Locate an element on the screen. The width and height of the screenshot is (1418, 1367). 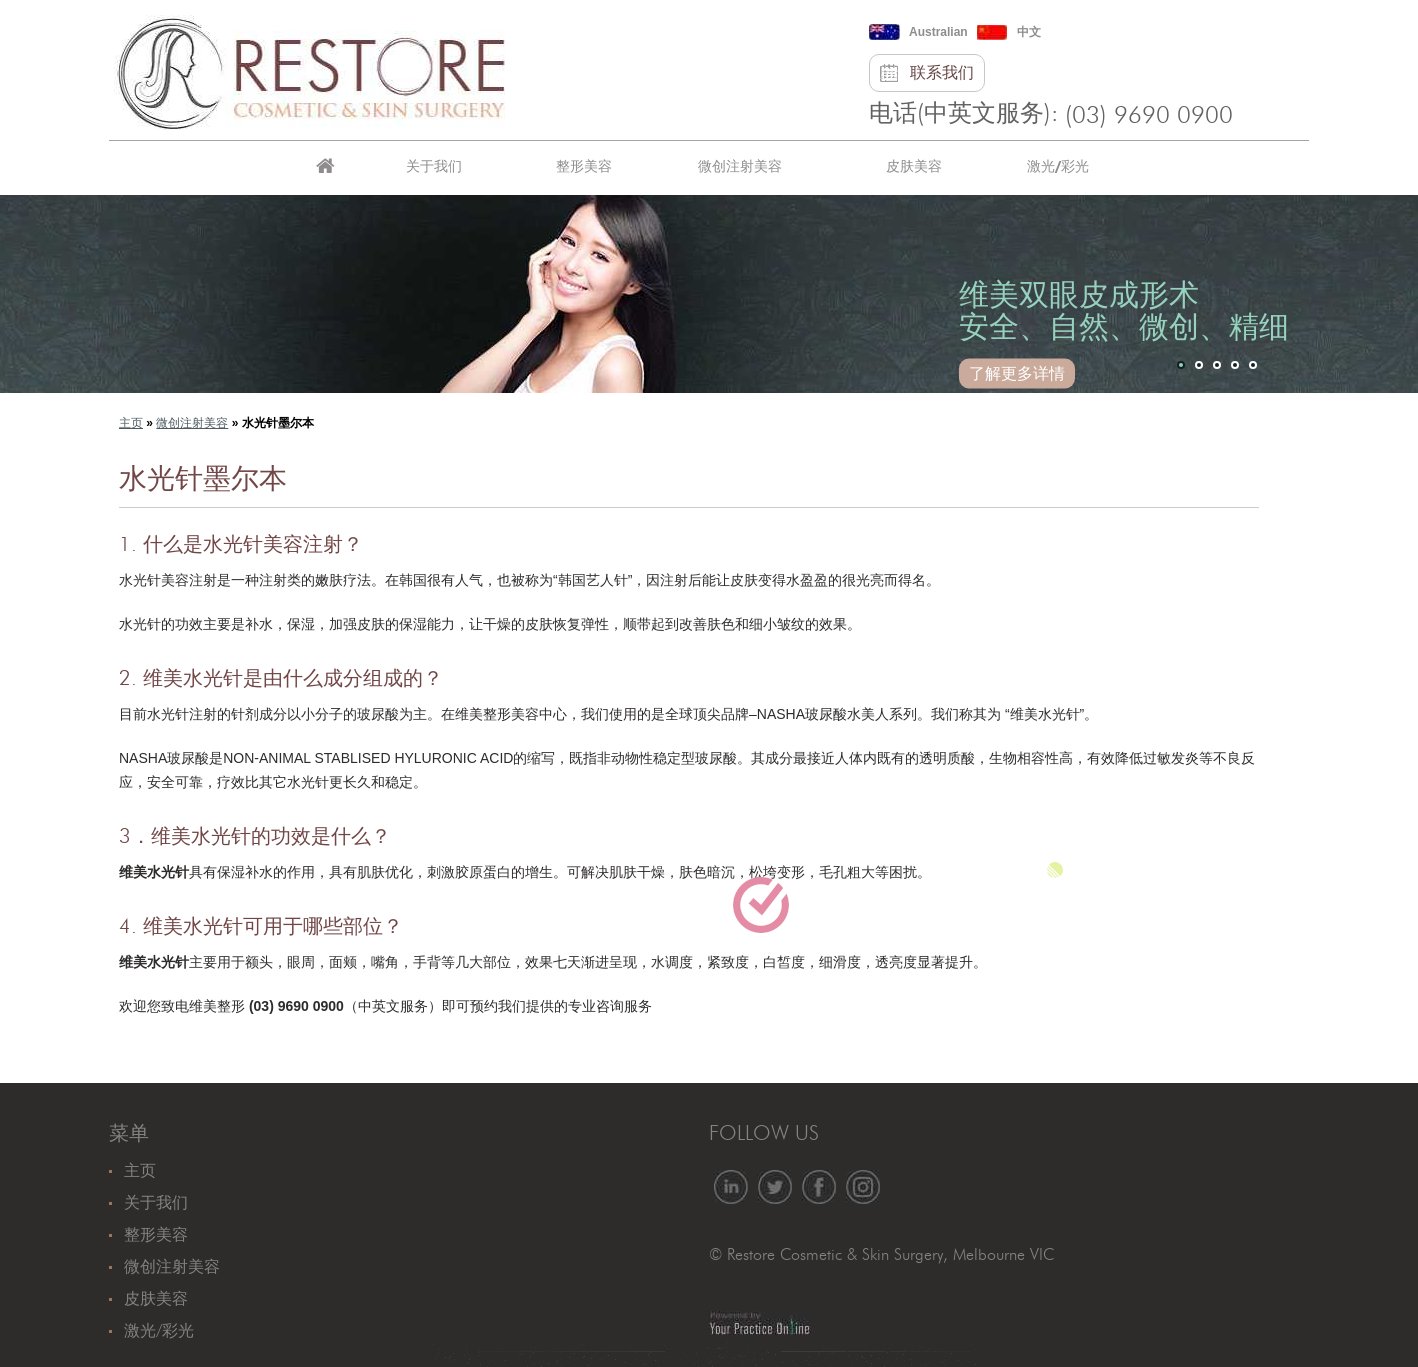
open Linear project management app is located at coordinates (1055, 870).